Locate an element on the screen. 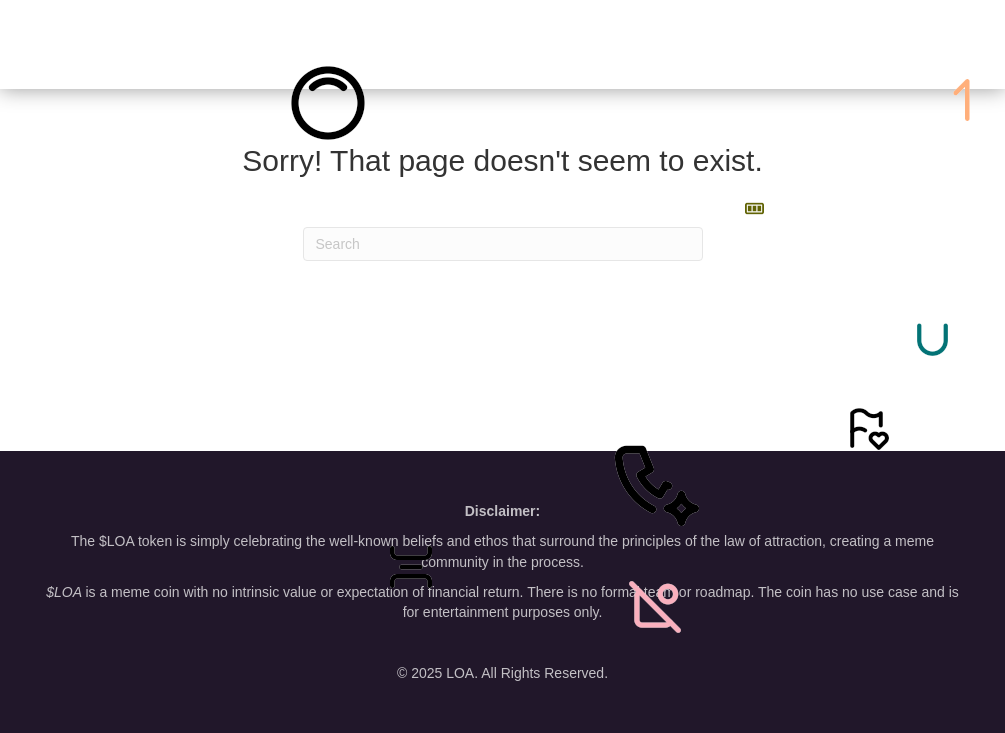  indicates full battery charge is located at coordinates (754, 208).